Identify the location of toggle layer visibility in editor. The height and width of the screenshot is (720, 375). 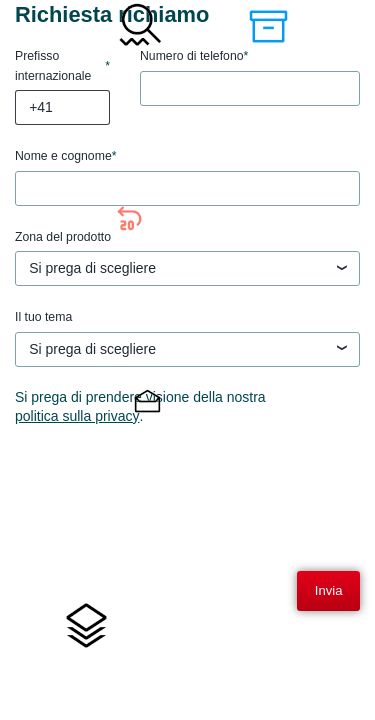
(86, 625).